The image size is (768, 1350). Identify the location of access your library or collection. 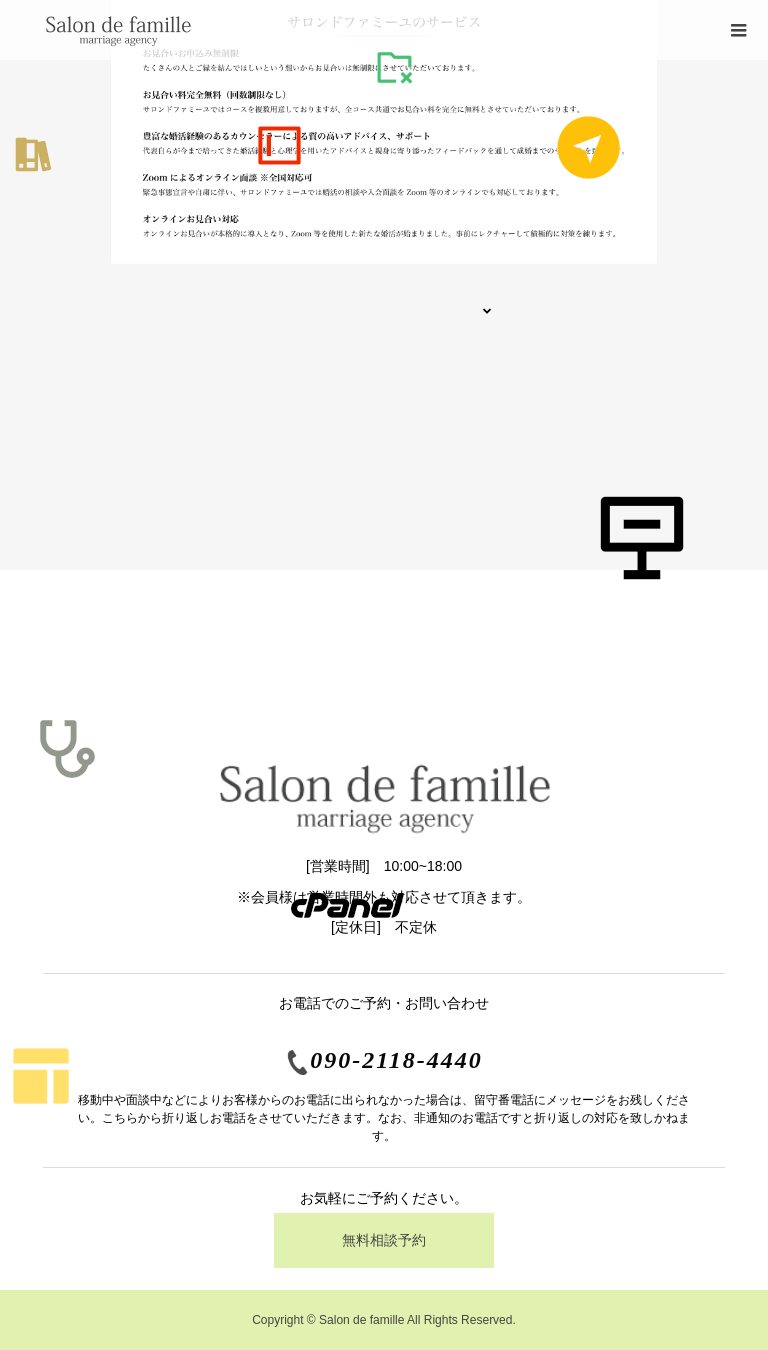
(32, 154).